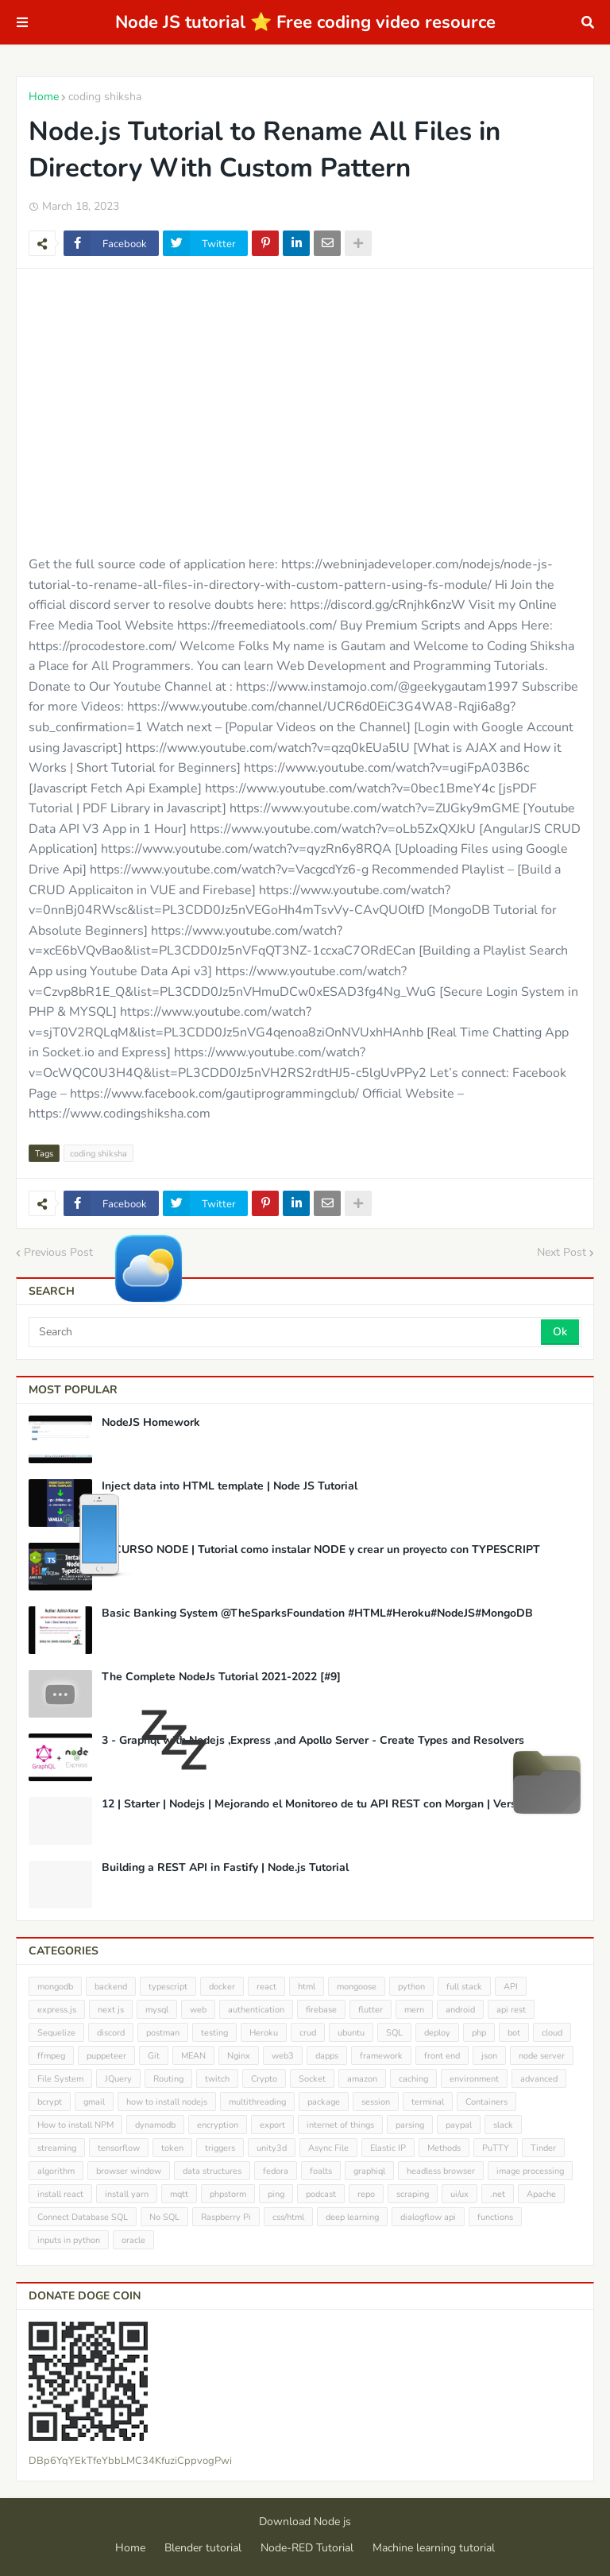 The width and height of the screenshot is (610, 2576). What do you see at coordinates (149, 1269) in the screenshot?
I see `open the weather app` at bounding box center [149, 1269].